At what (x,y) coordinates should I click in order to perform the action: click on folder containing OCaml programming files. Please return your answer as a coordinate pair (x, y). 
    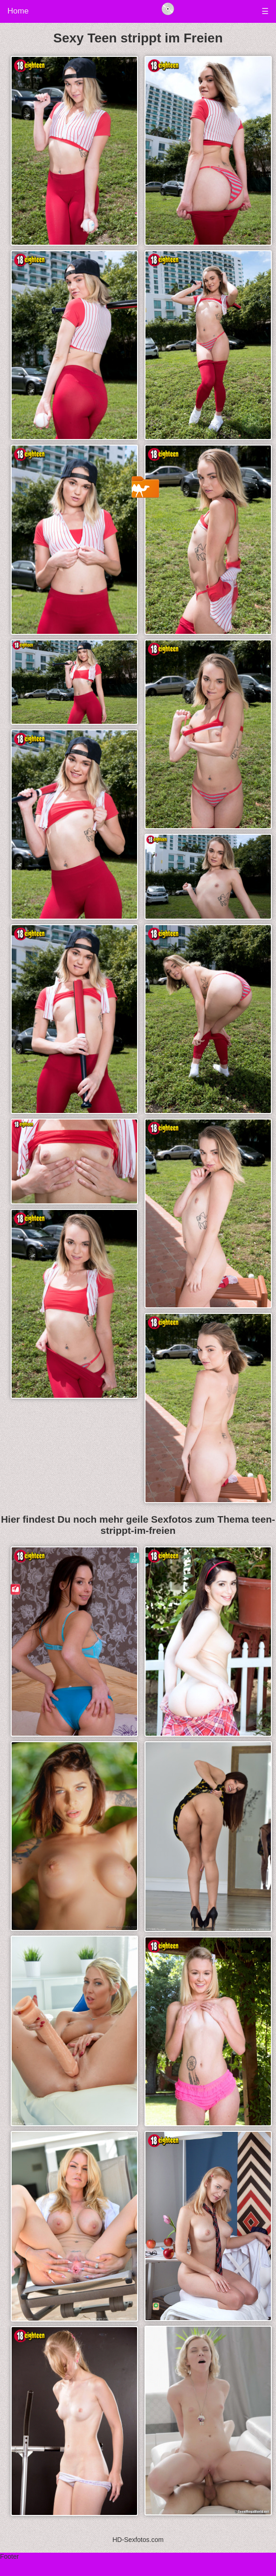
    Looking at the image, I should click on (145, 488).